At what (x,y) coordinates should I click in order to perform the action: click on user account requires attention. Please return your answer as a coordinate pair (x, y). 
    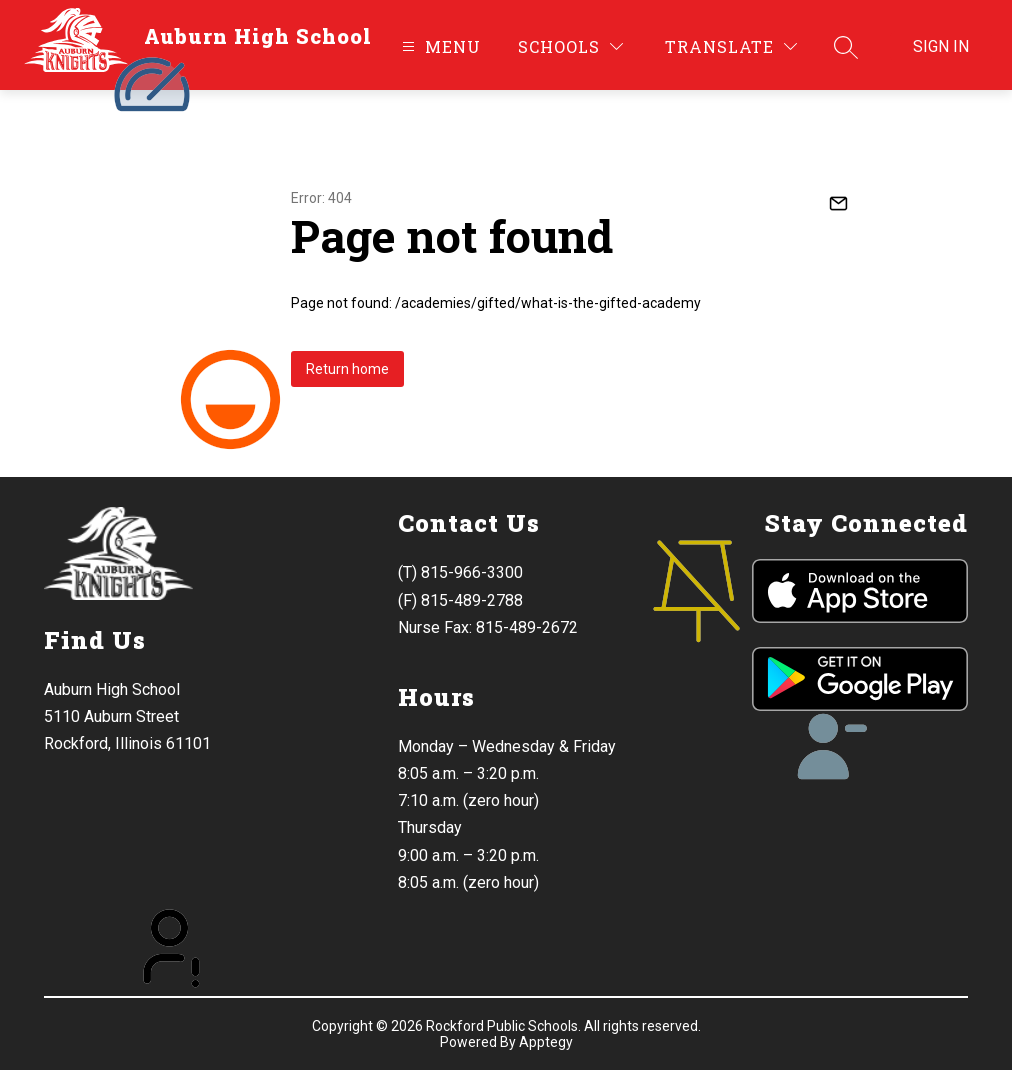
    Looking at the image, I should click on (169, 946).